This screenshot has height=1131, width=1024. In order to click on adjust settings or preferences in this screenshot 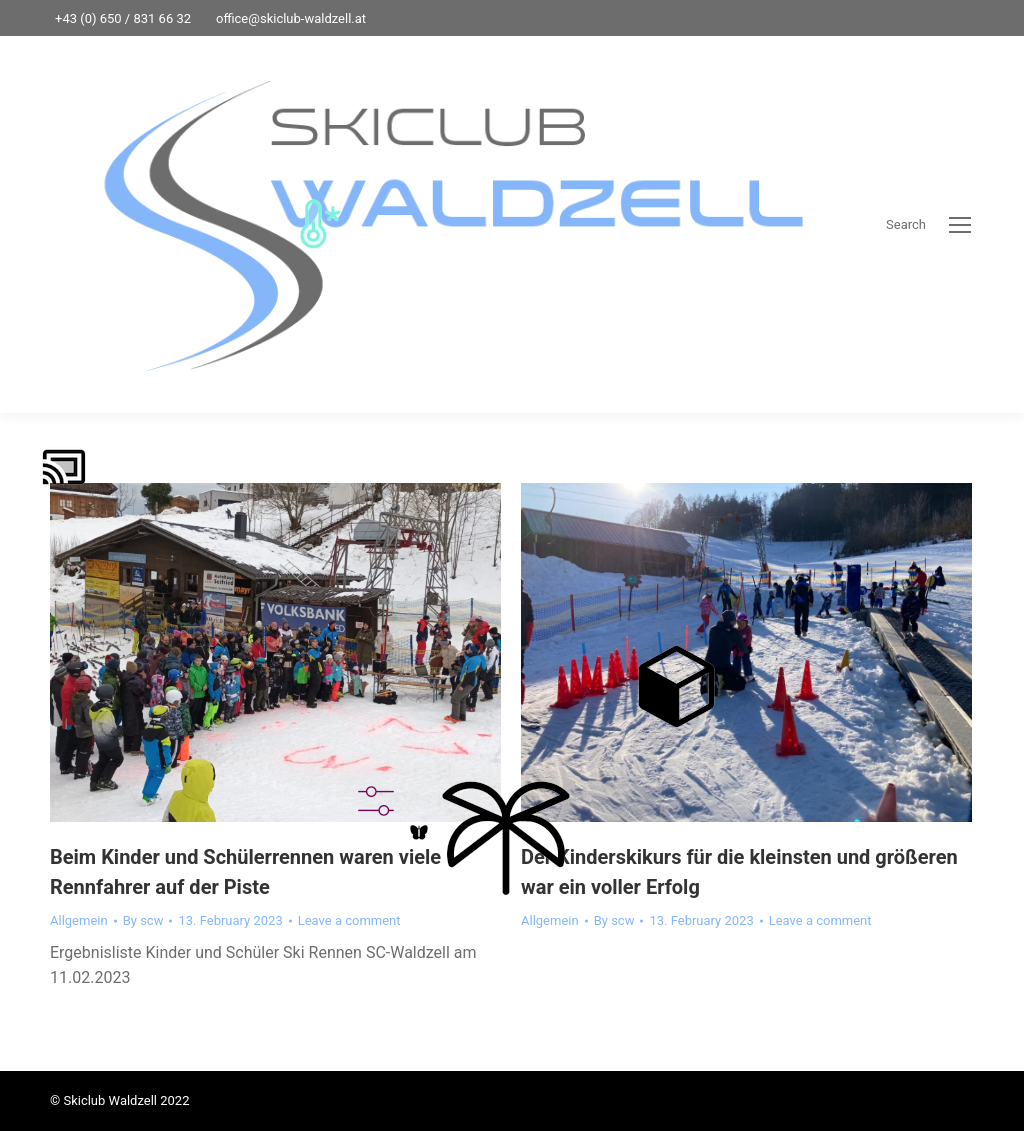, I will do `click(376, 801)`.